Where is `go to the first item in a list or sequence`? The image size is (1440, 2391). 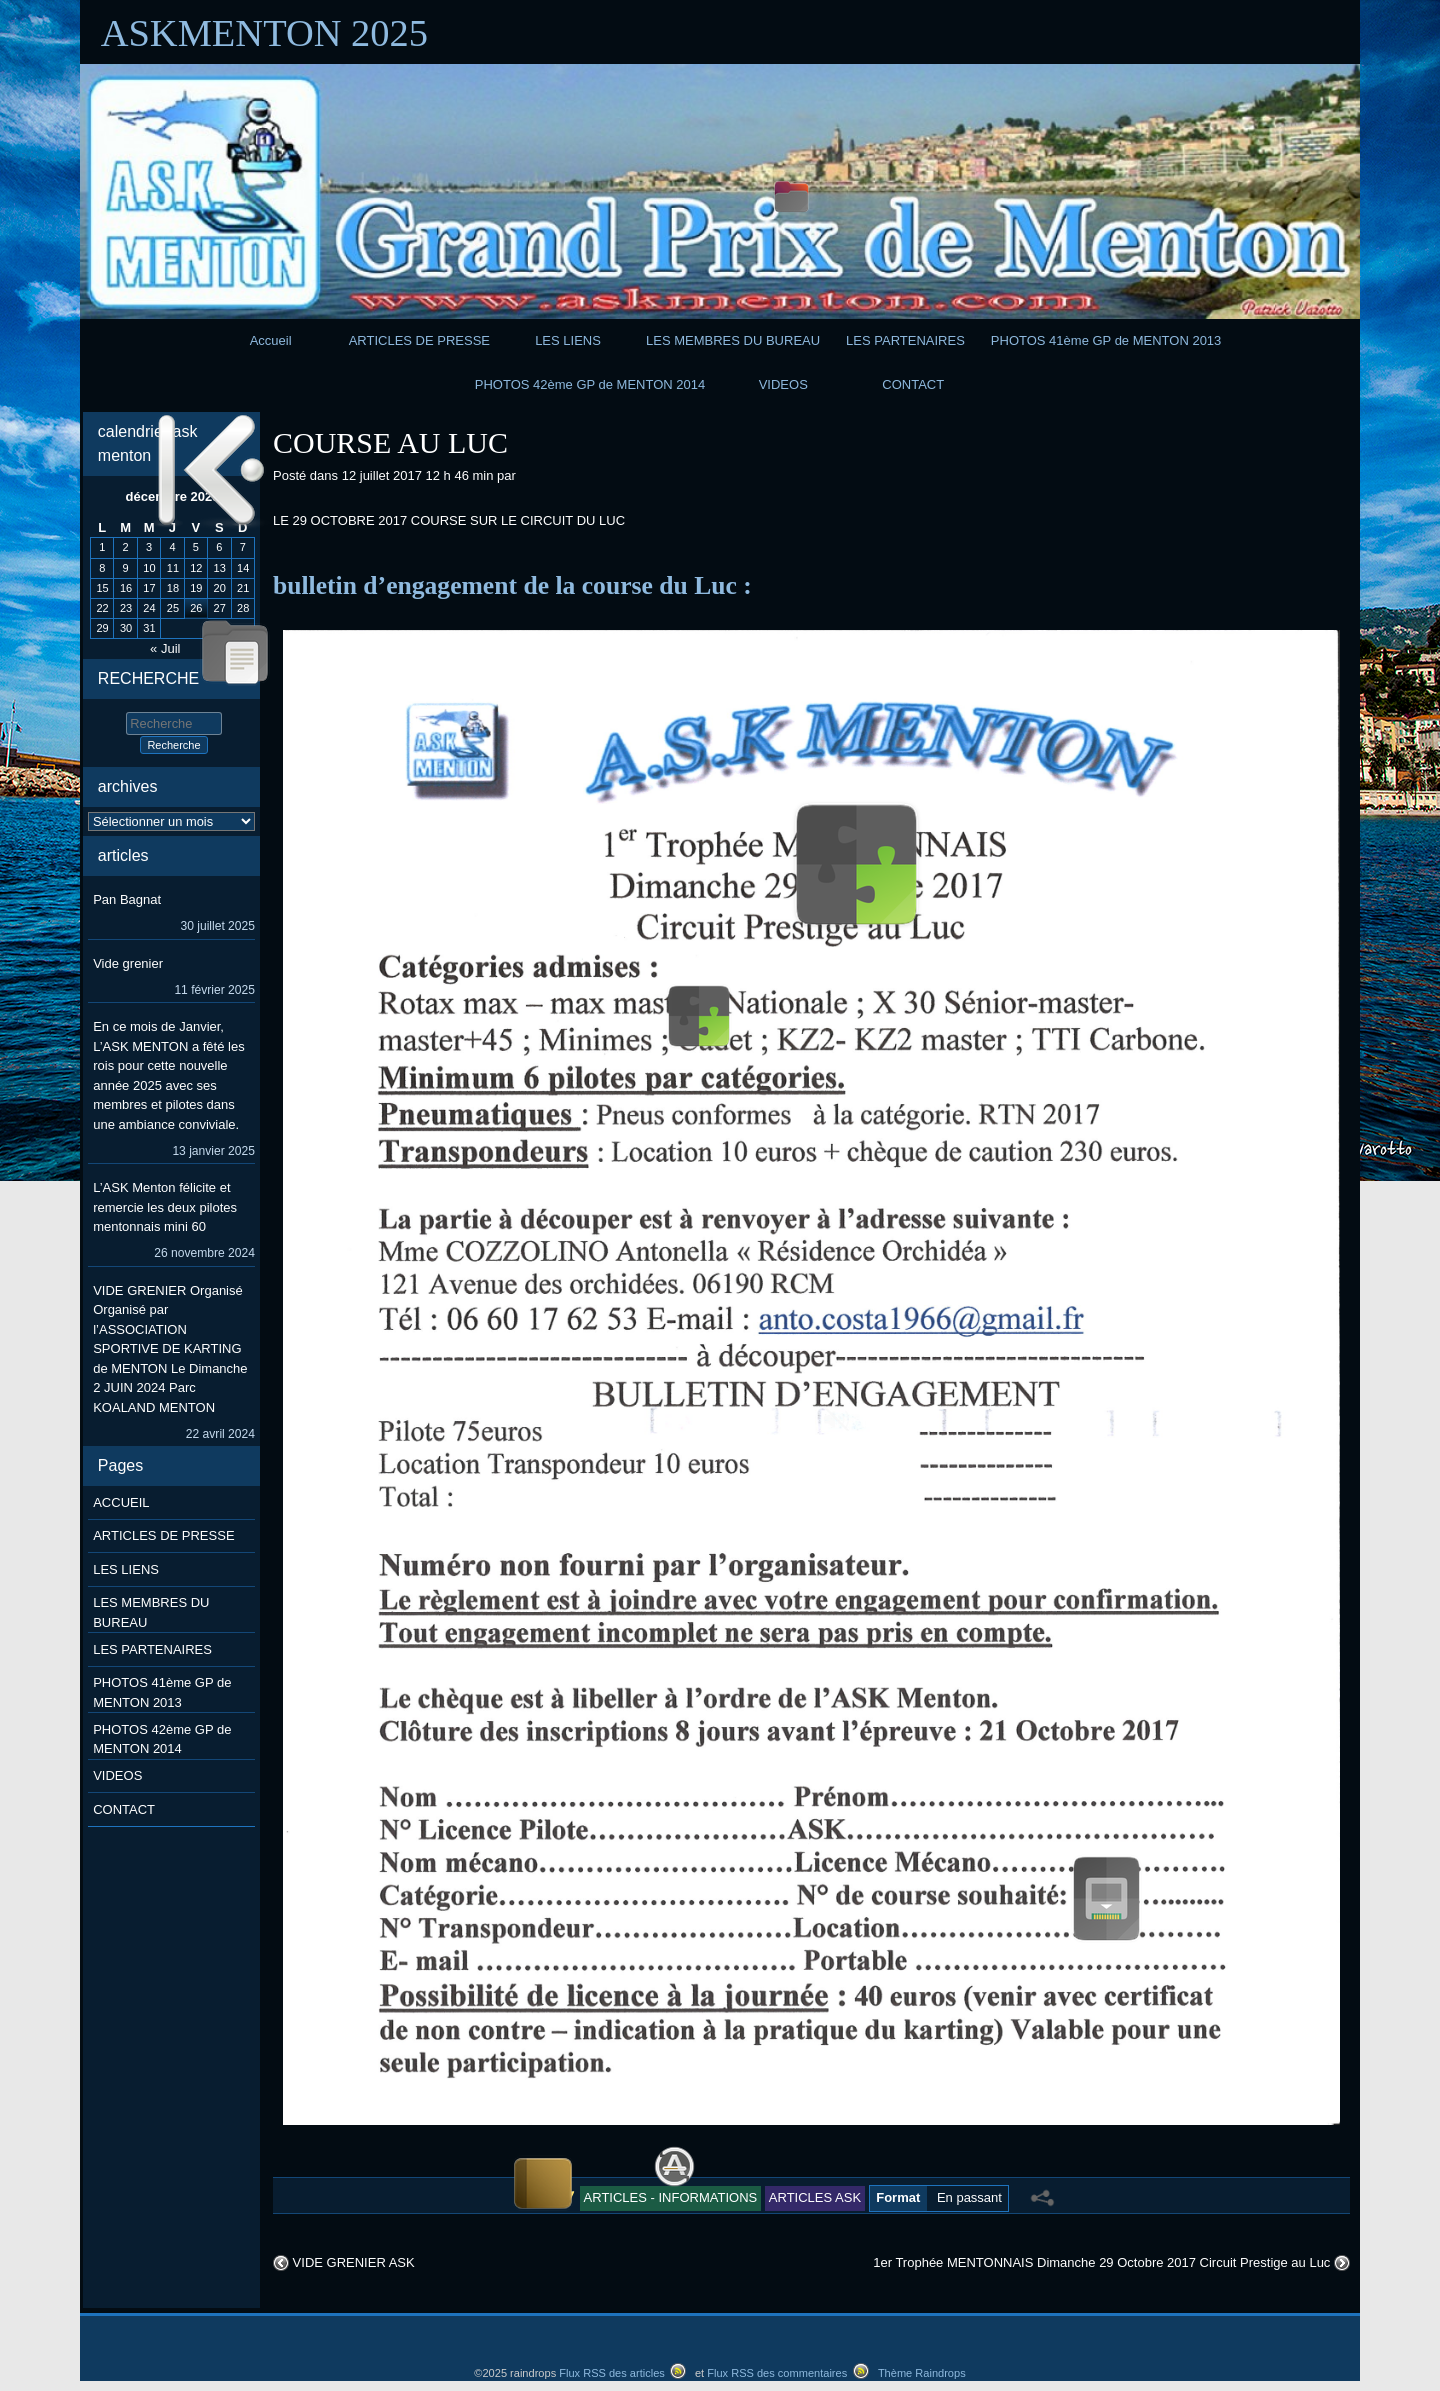
go to the first item in a list or sequence is located at coordinates (209, 470).